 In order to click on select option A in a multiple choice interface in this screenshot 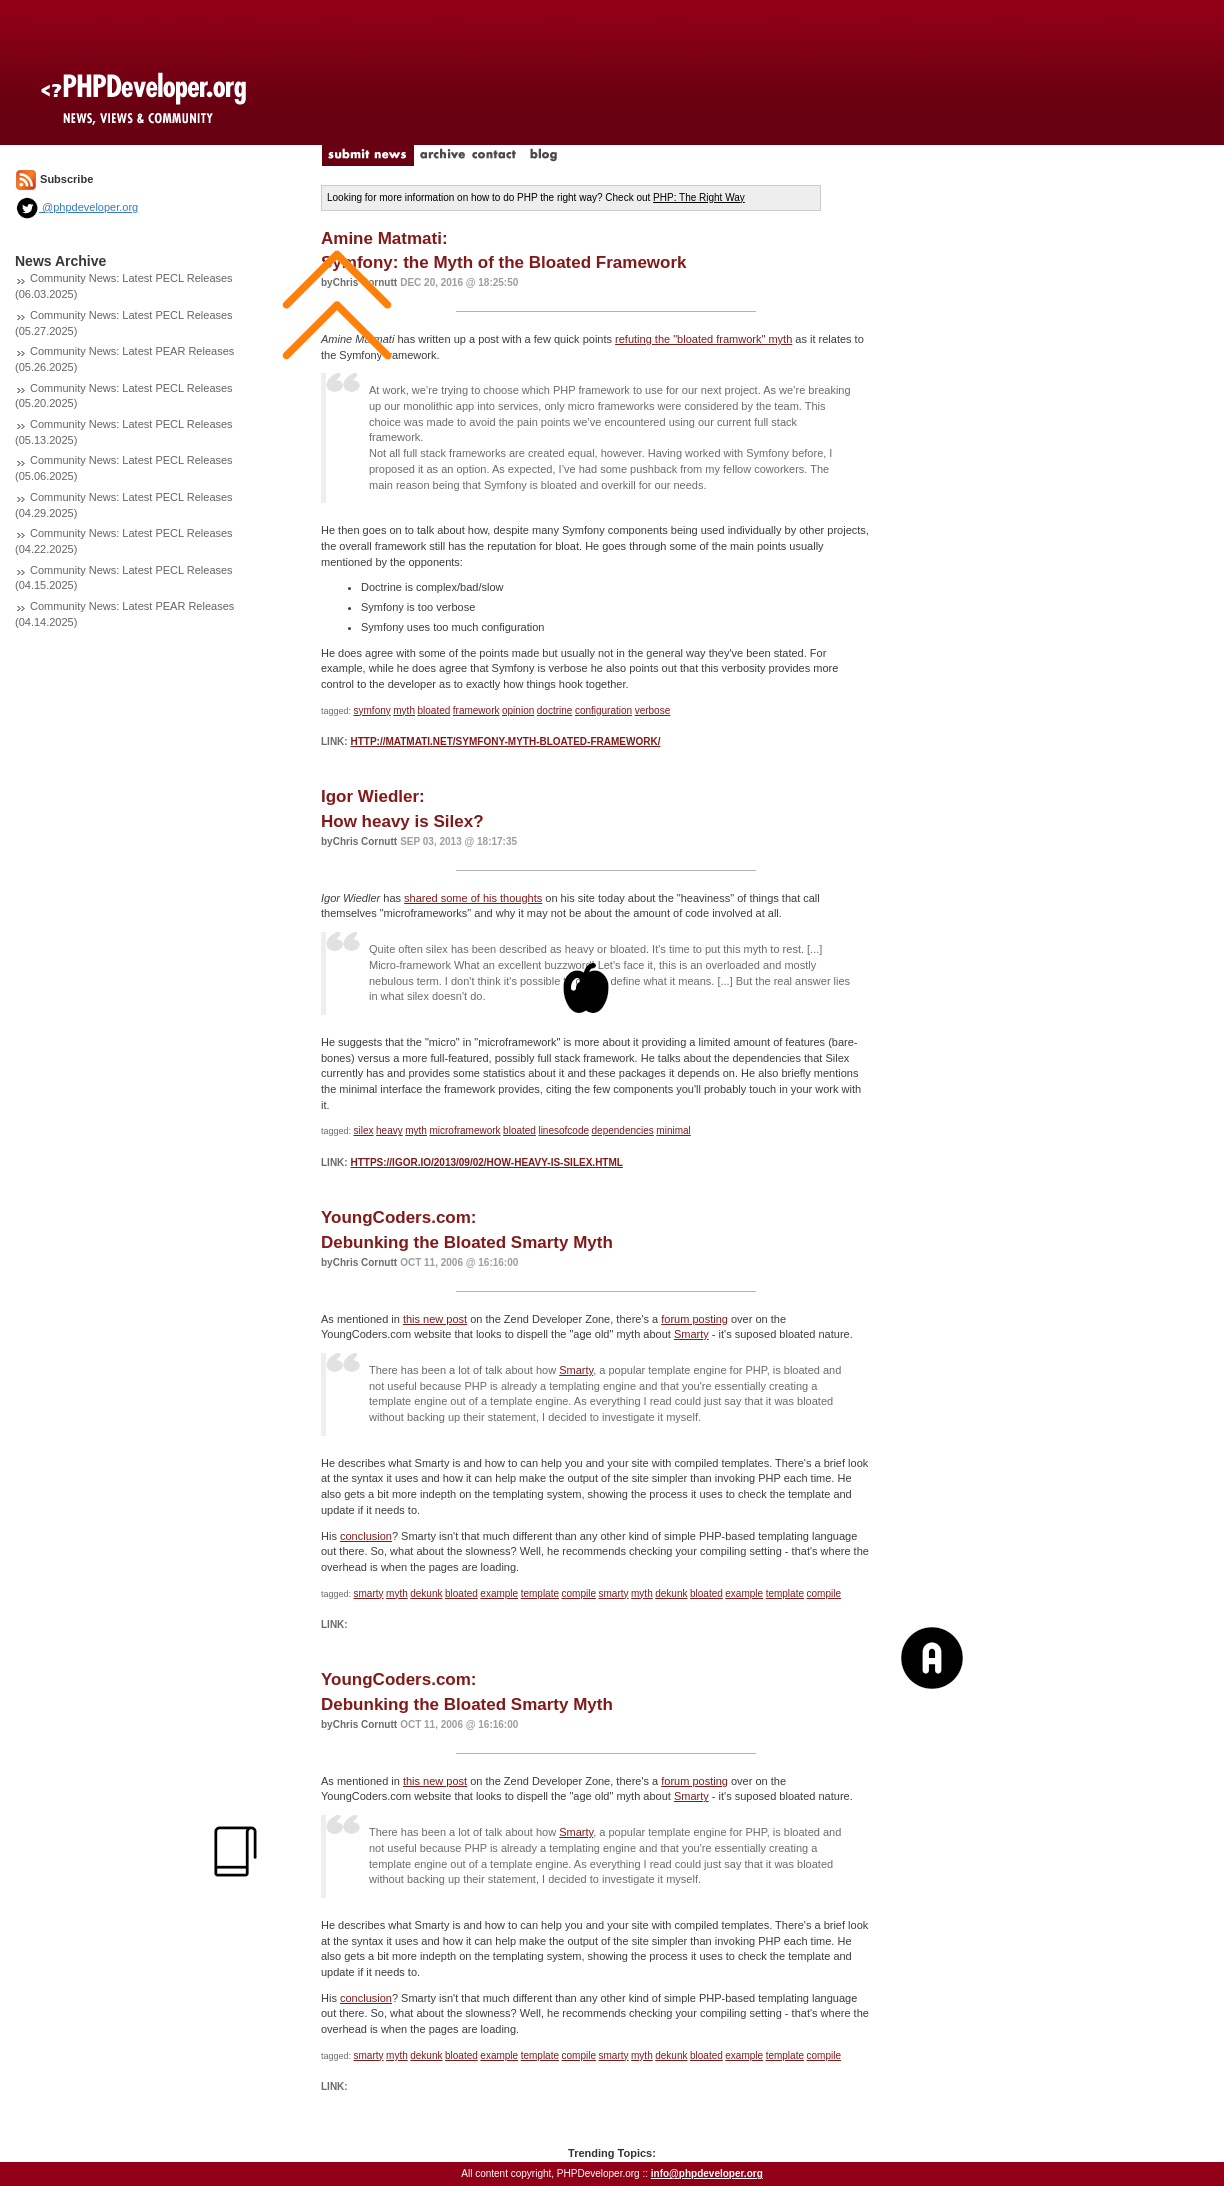, I will do `click(932, 1658)`.